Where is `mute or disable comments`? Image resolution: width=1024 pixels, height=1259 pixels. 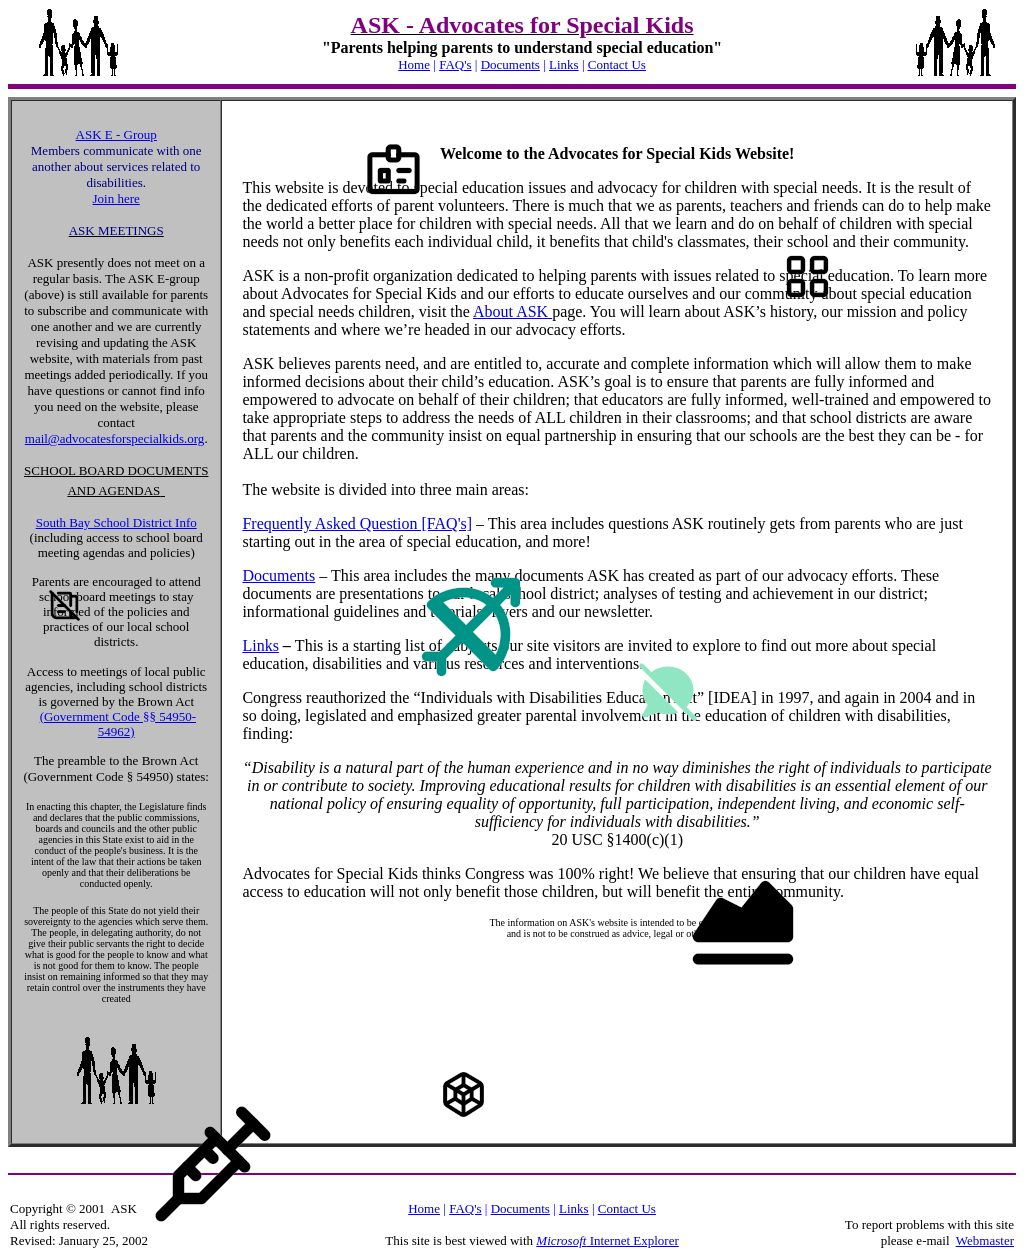
mute or disable comments is located at coordinates (668, 692).